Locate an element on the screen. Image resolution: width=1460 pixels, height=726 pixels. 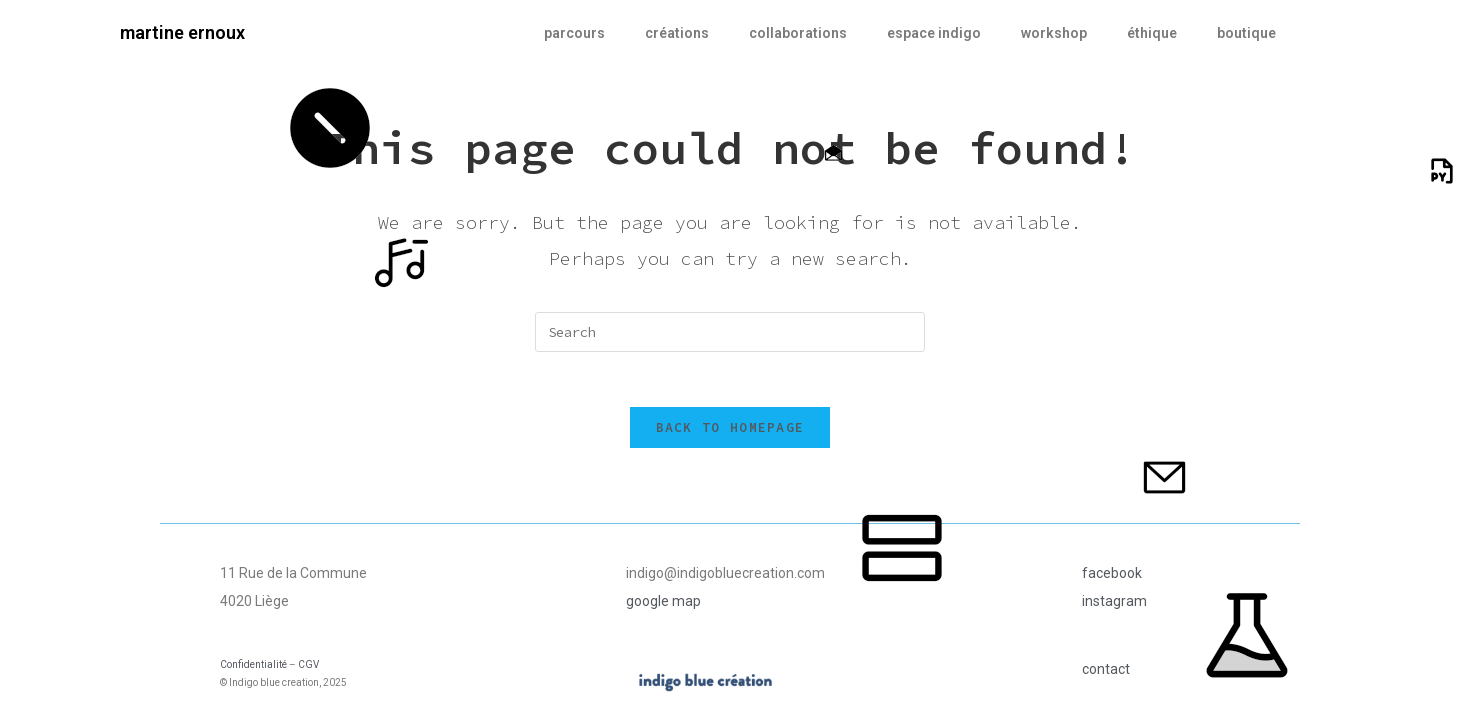
indicates a restricted or prohibited action is located at coordinates (330, 128).